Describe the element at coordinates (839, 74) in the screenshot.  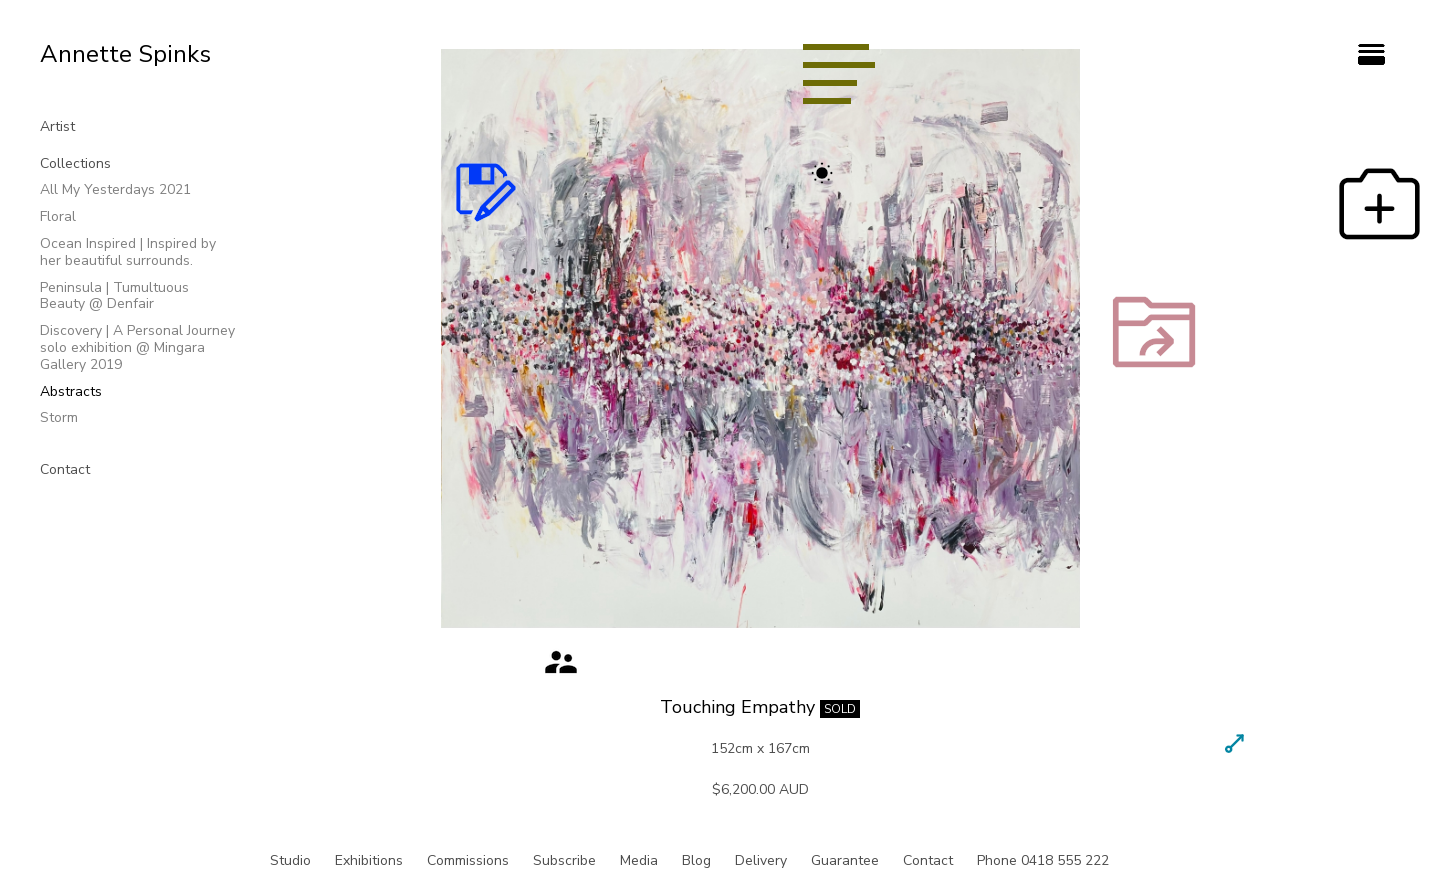
I see `view items in a flat list format` at that location.